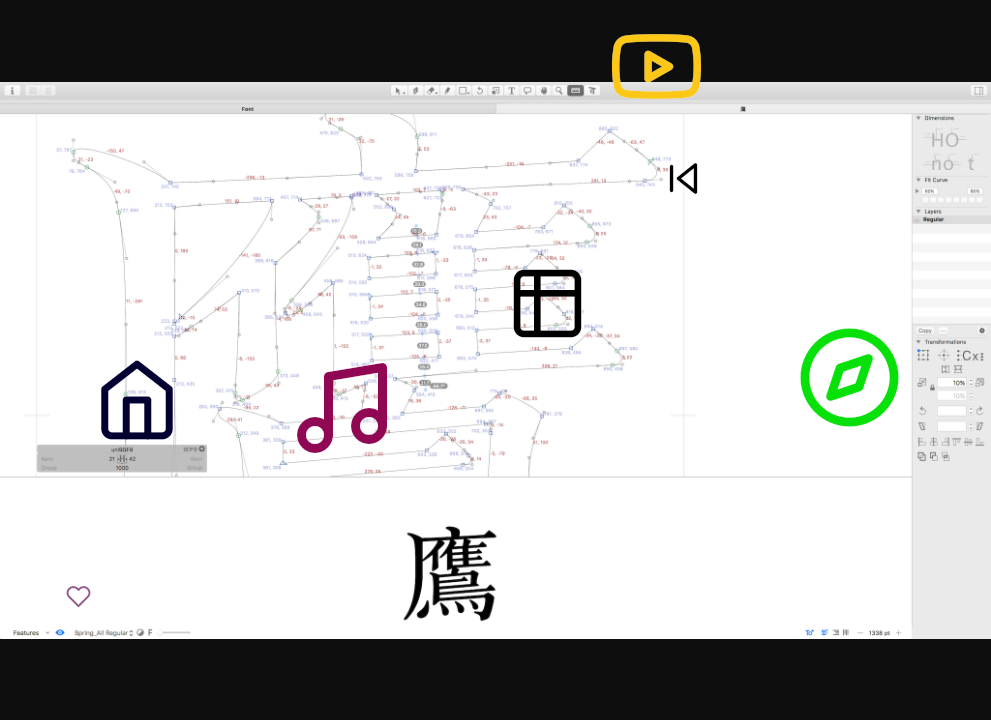  What do you see at coordinates (137, 400) in the screenshot?
I see `navigate to the home screen` at bounding box center [137, 400].